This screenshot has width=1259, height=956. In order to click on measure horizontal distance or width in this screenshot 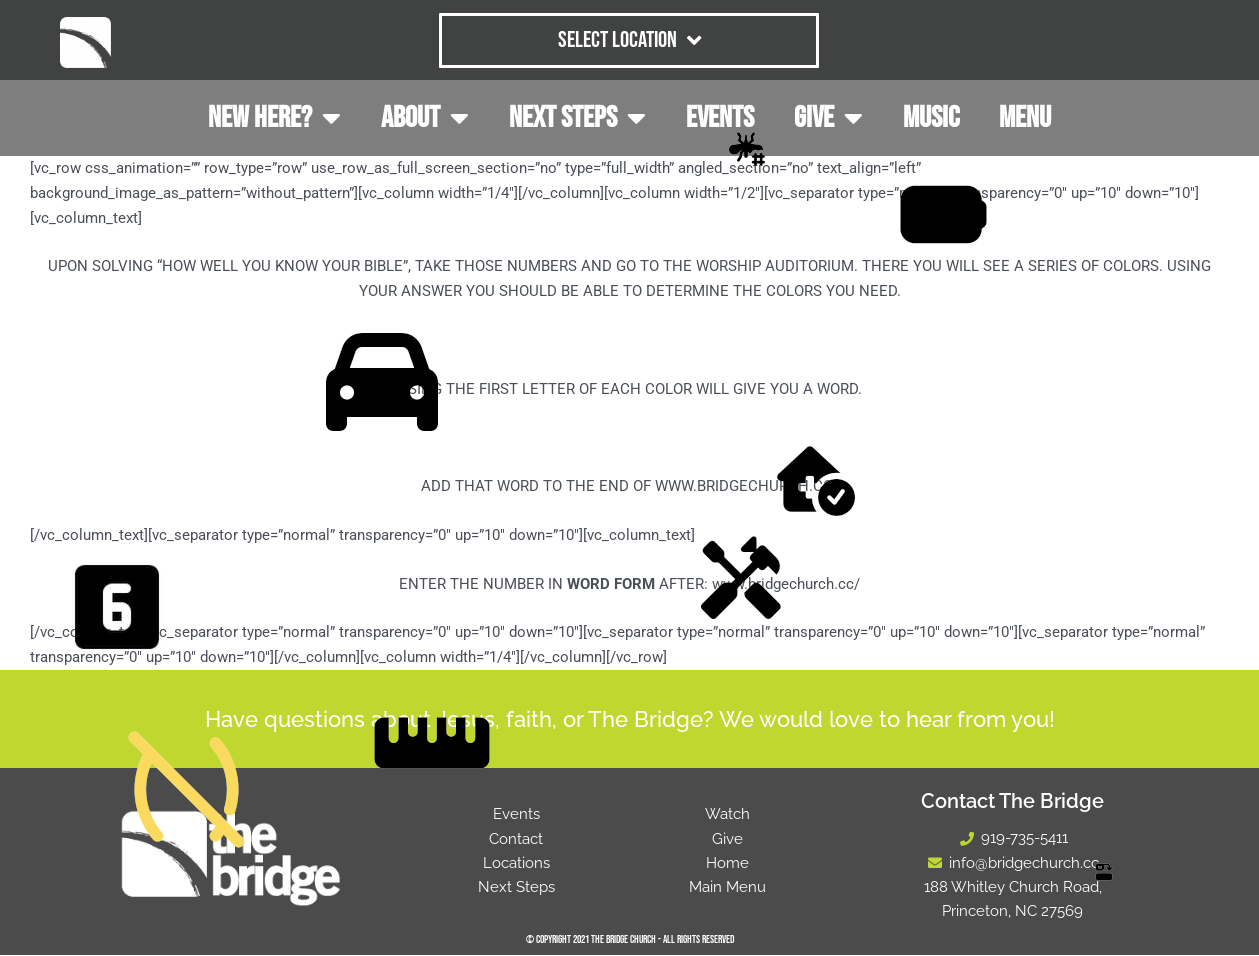, I will do `click(432, 743)`.